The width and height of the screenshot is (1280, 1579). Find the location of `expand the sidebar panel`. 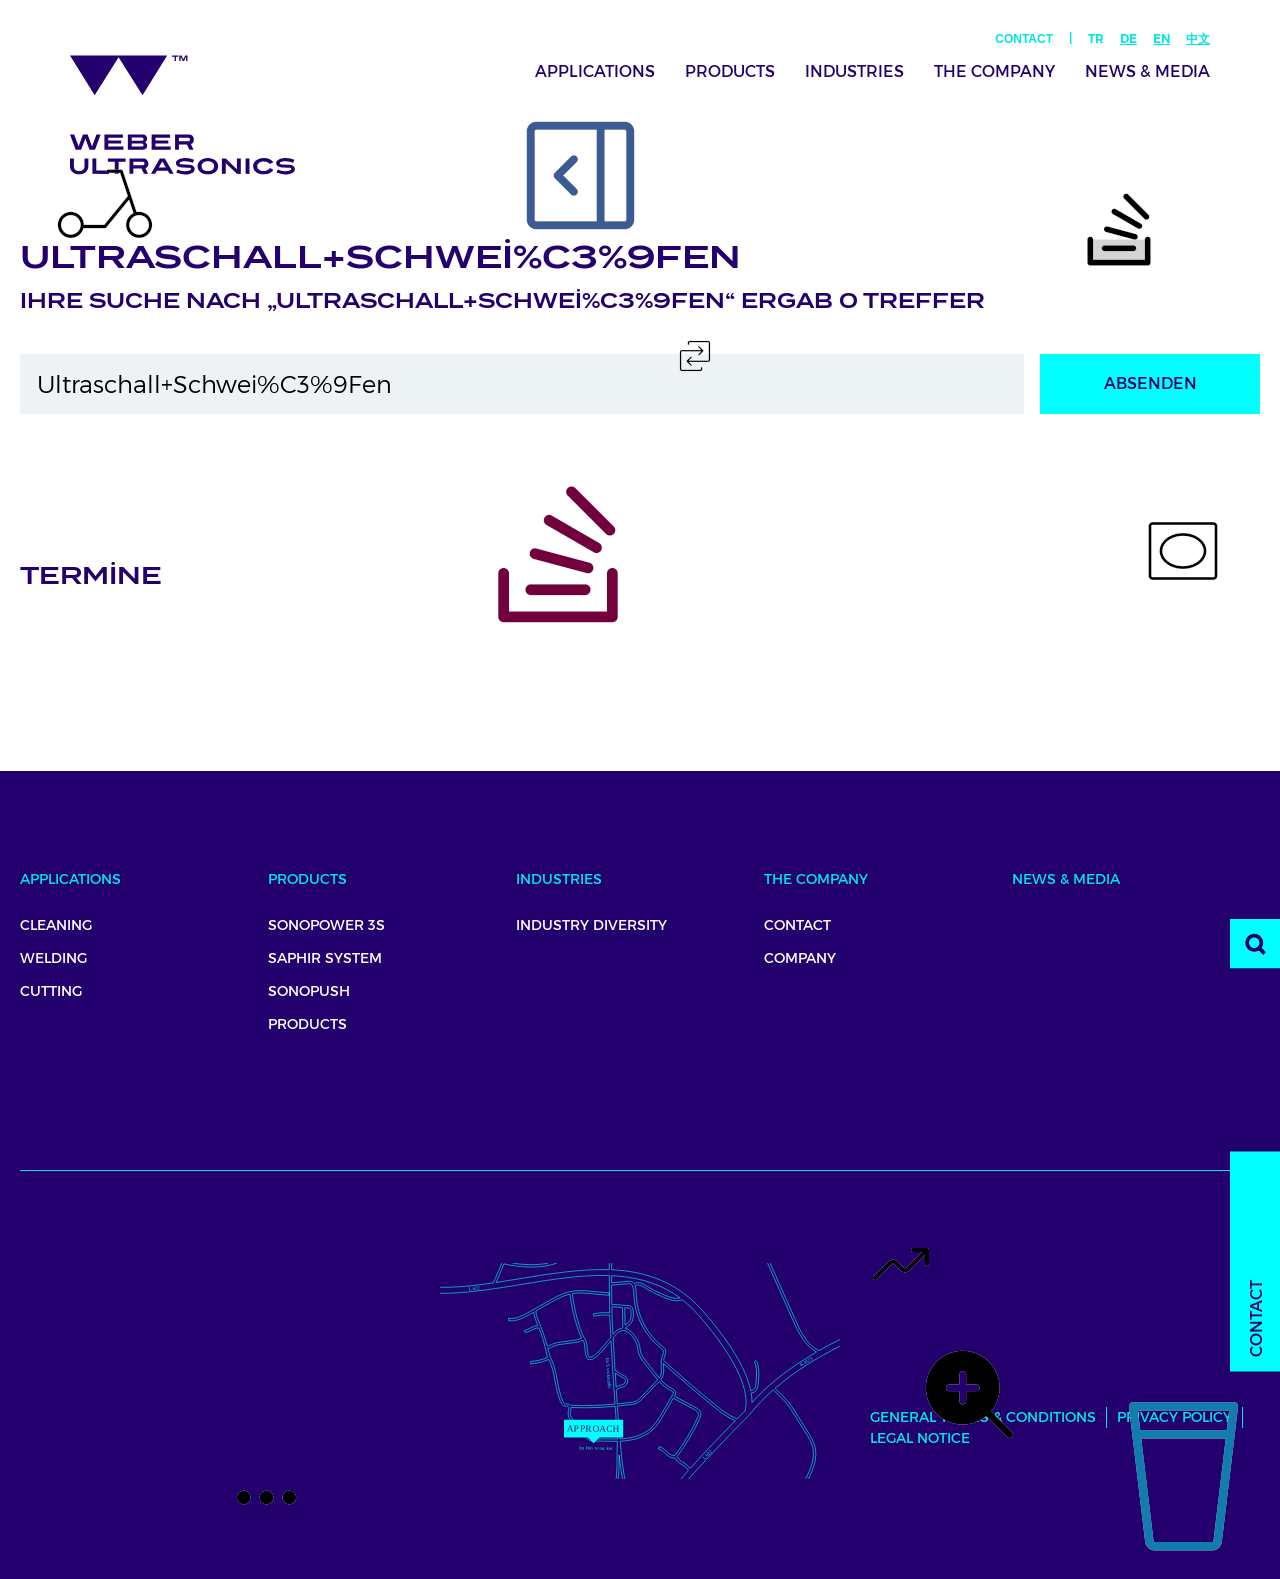

expand the sidebar panel is located at coordinates (580, 175).